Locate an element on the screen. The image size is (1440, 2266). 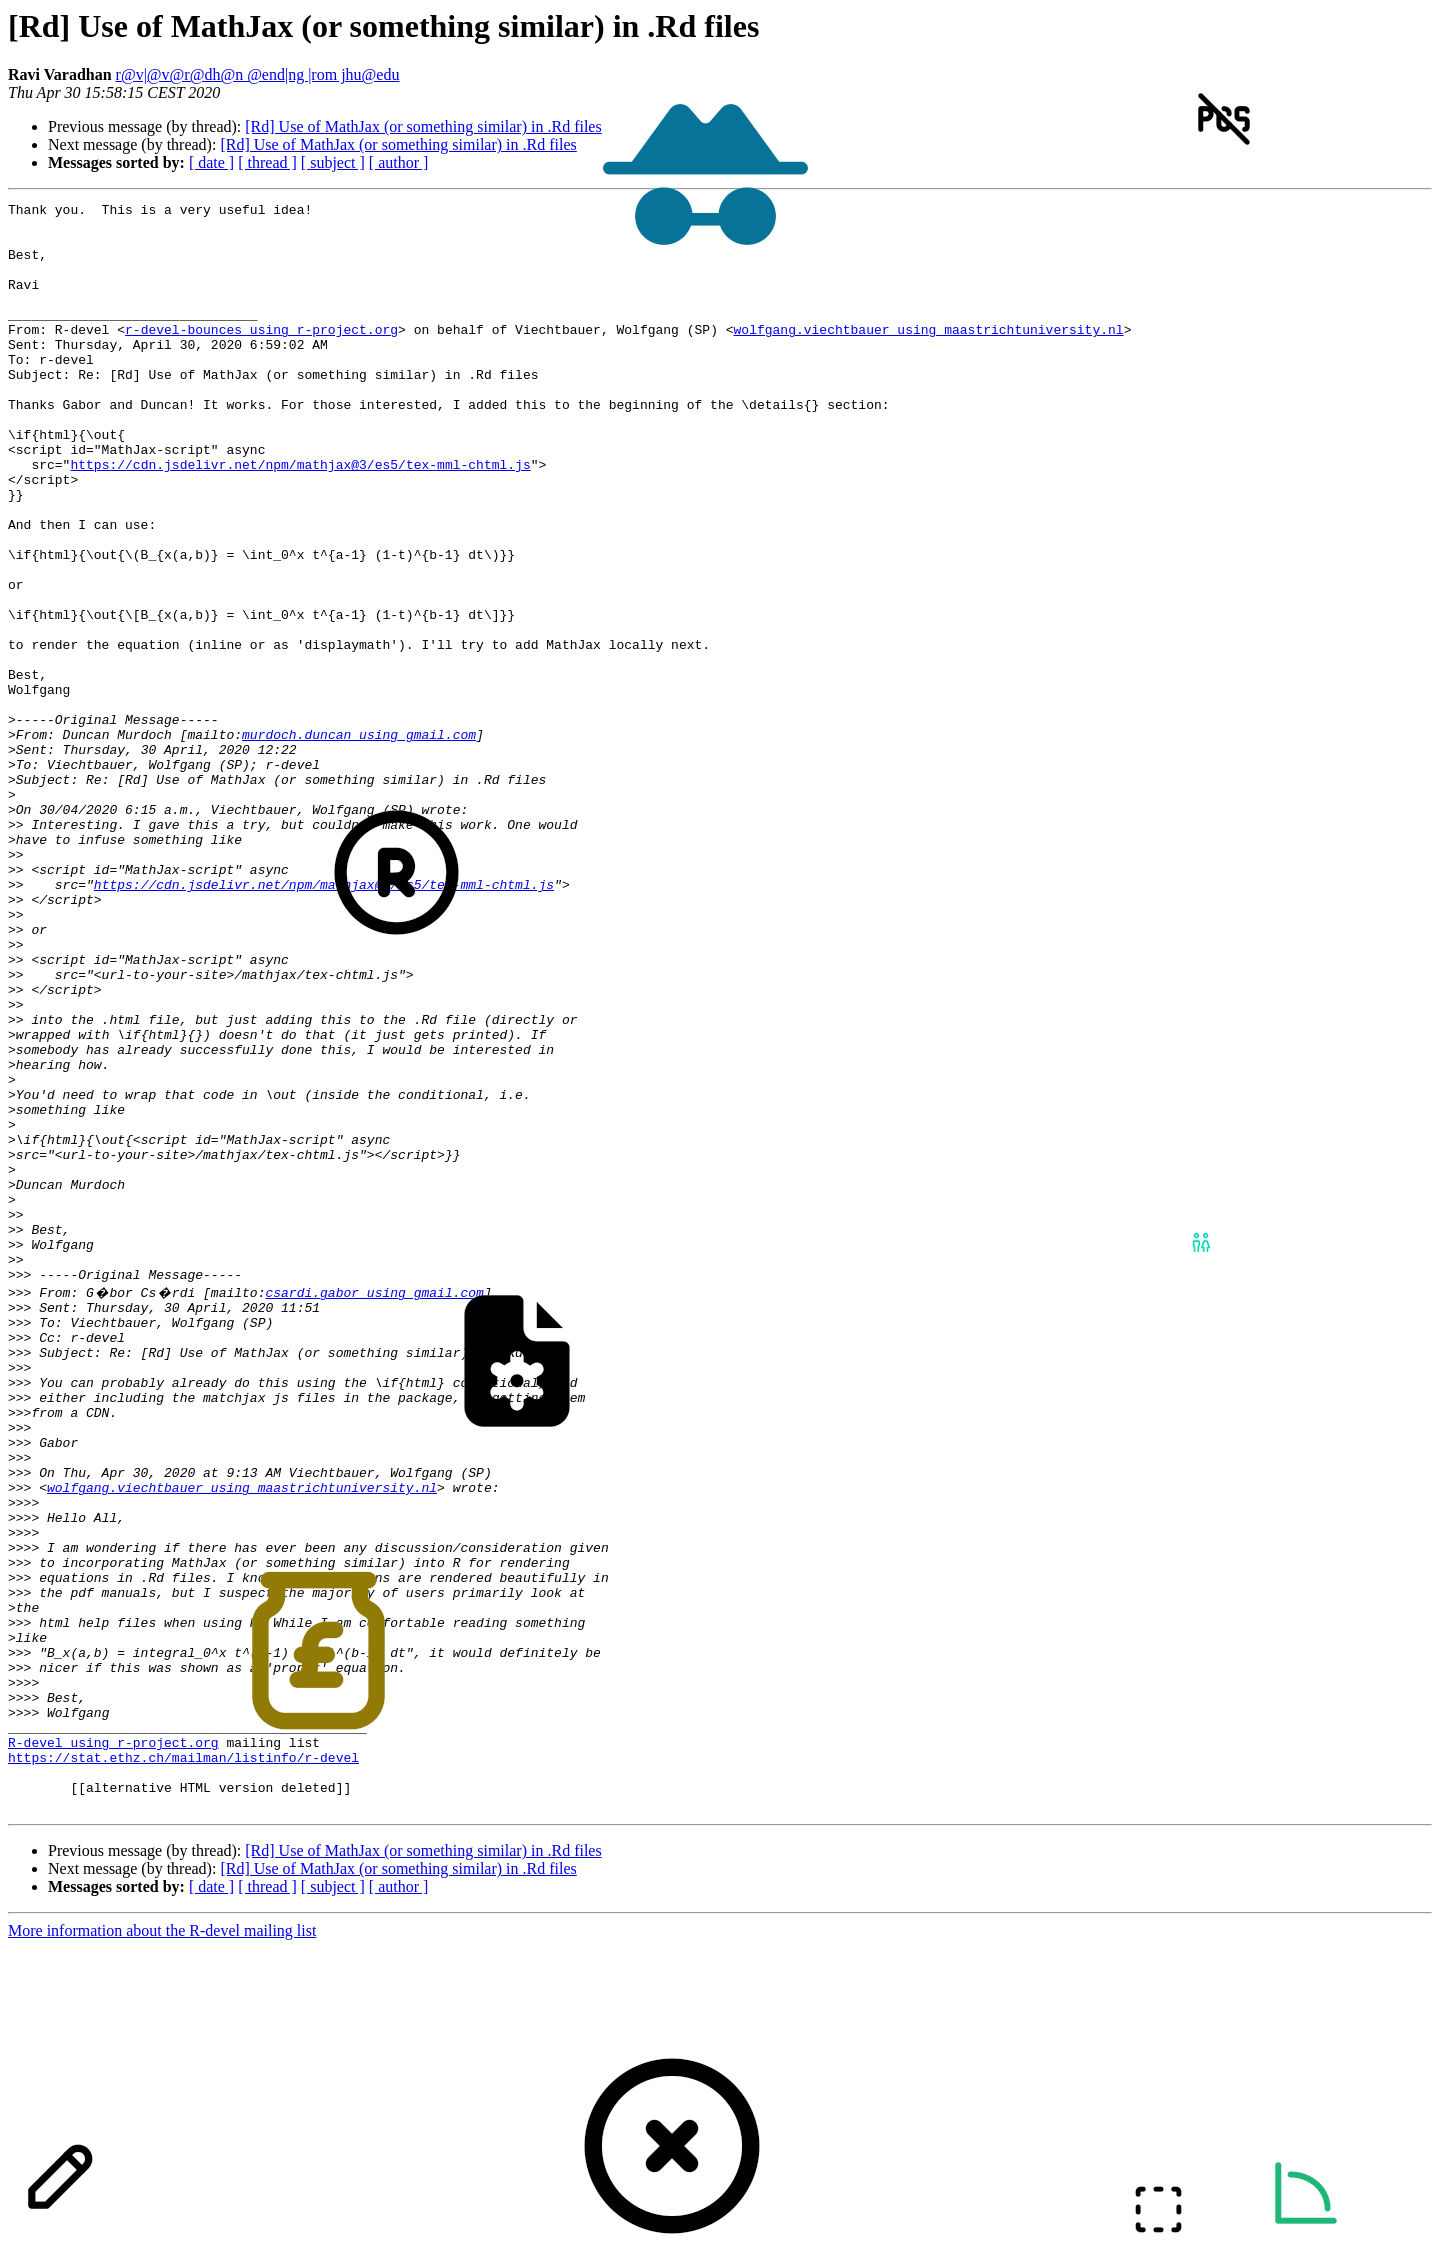
view production possibility frontier chart is located at coordinates (1306, 2193).